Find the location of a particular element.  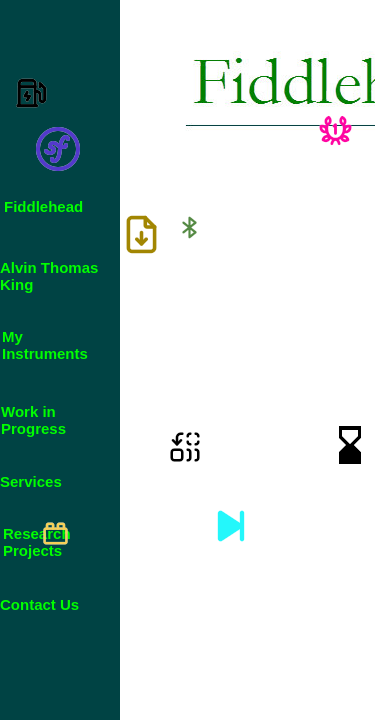

toggle bluetooth connectivity on or off is located at coordinates (189, 227).